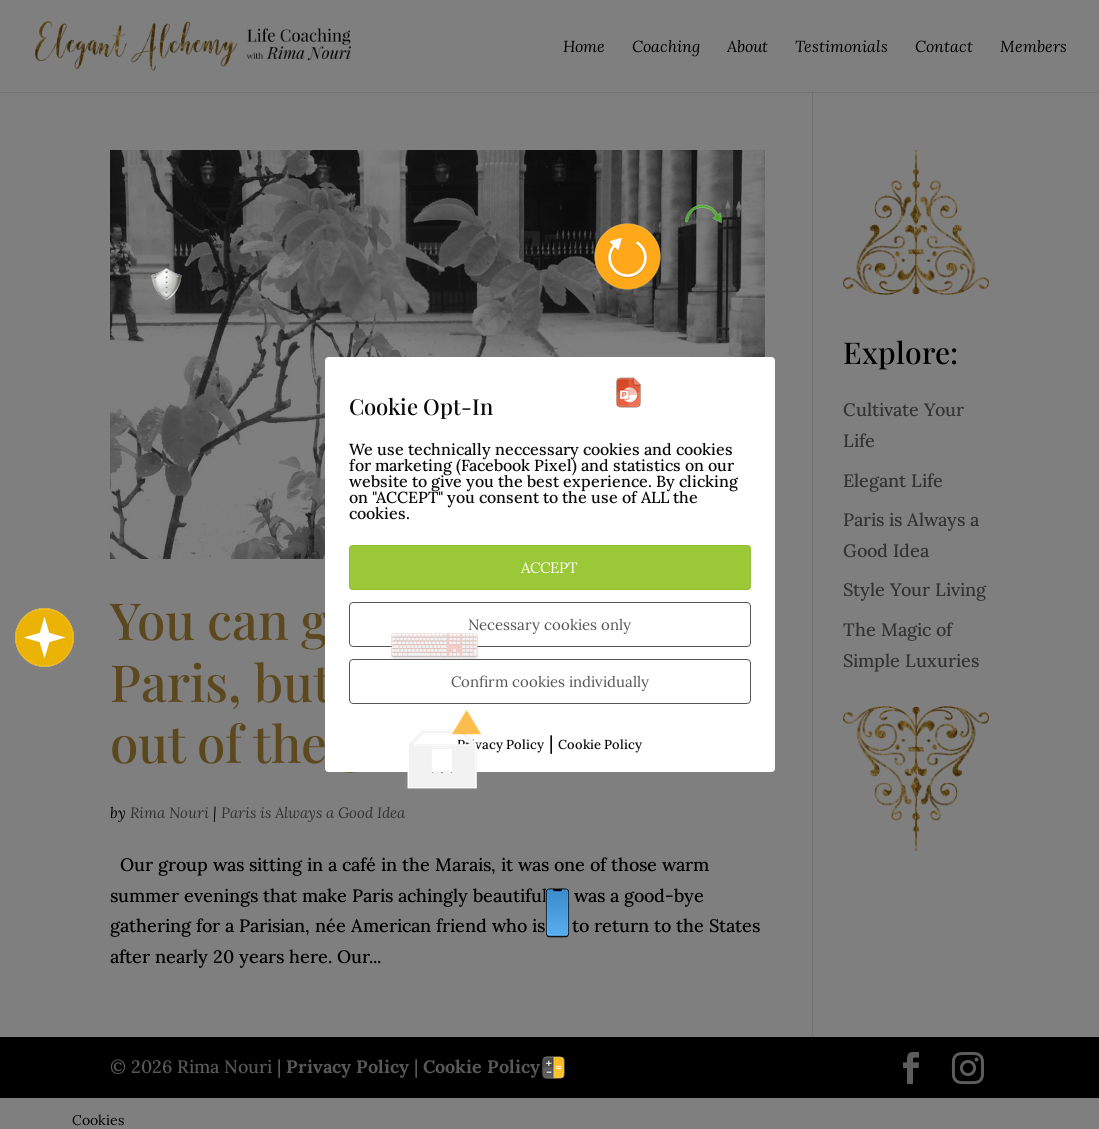 The width and height of the screenshot is (1099, 1129). I want to click on redo the last undone action, so click(702, 213).